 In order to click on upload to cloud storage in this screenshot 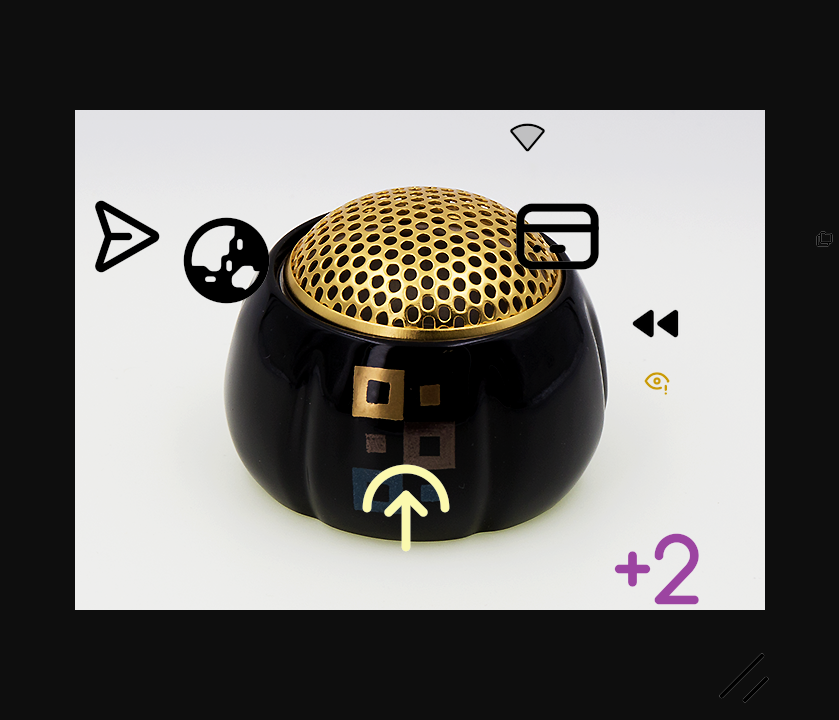, I will do `click(406, 508)`.